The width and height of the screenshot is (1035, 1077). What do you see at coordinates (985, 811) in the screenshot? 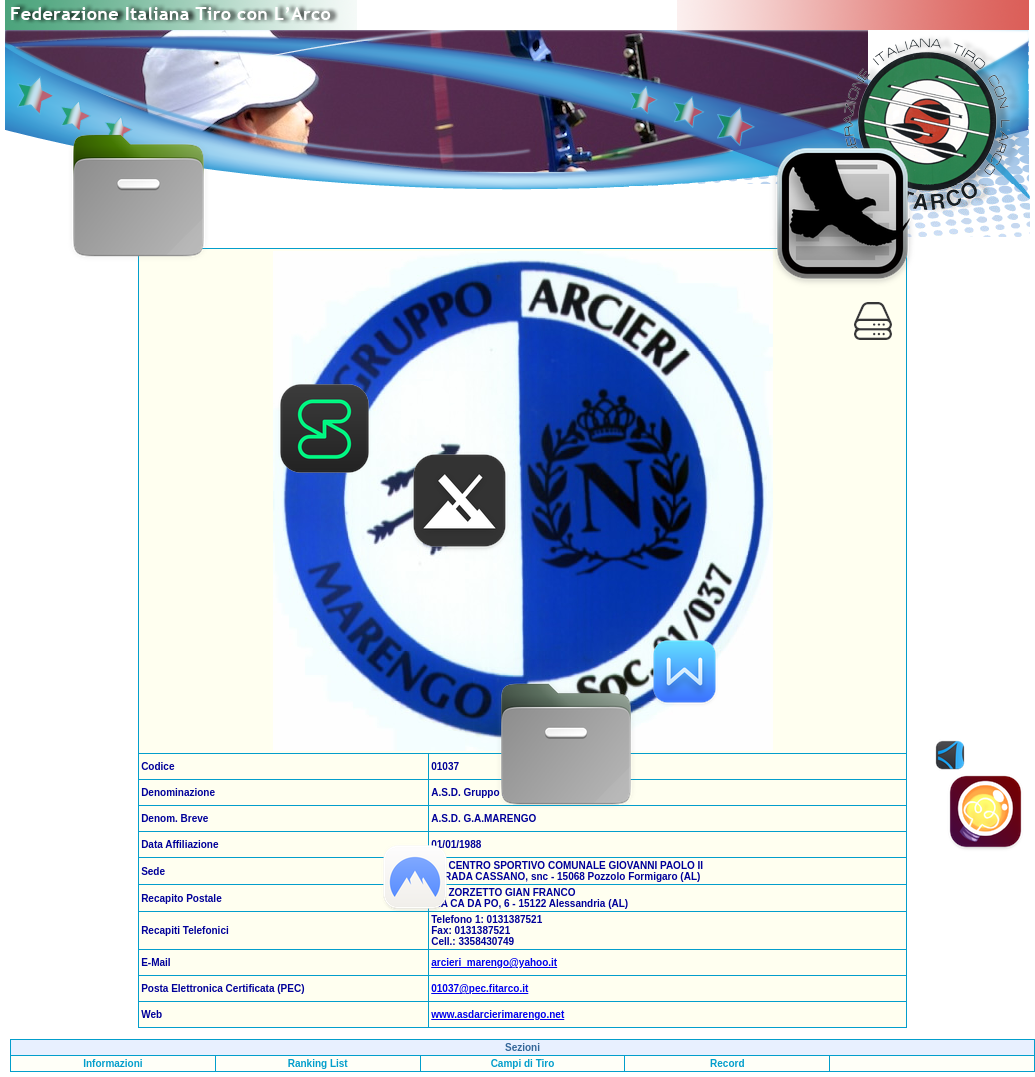
I see `open oneshot game app` at bounding box center [985, 811].